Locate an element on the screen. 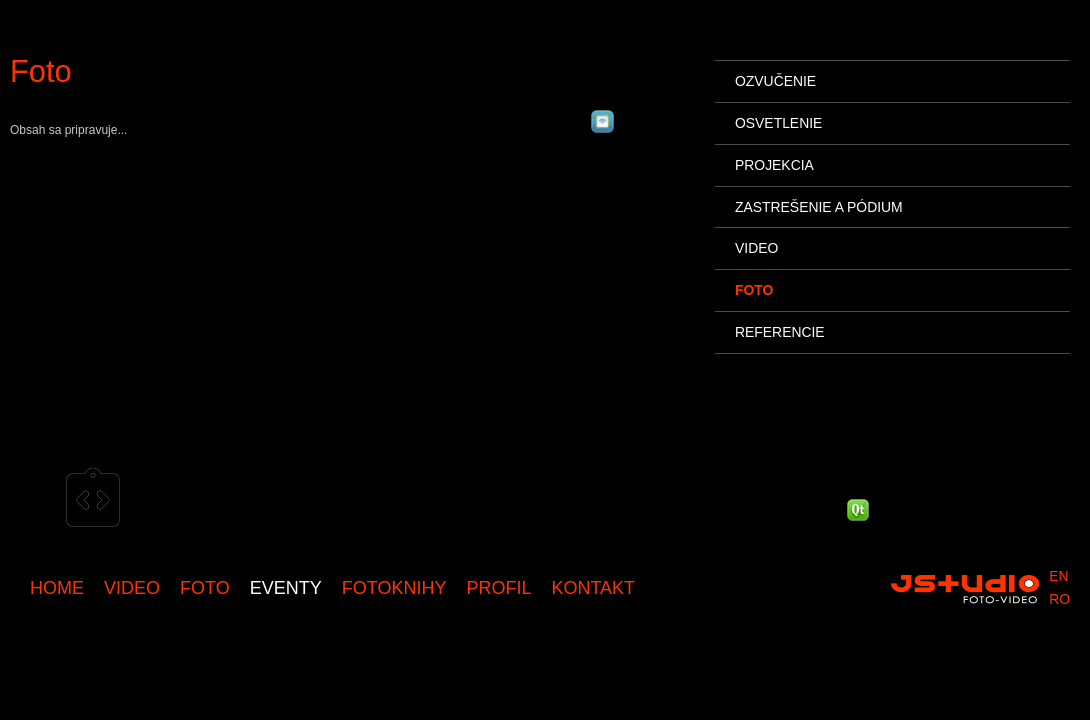  view network adapter settings is located at coordinates (602, 121).